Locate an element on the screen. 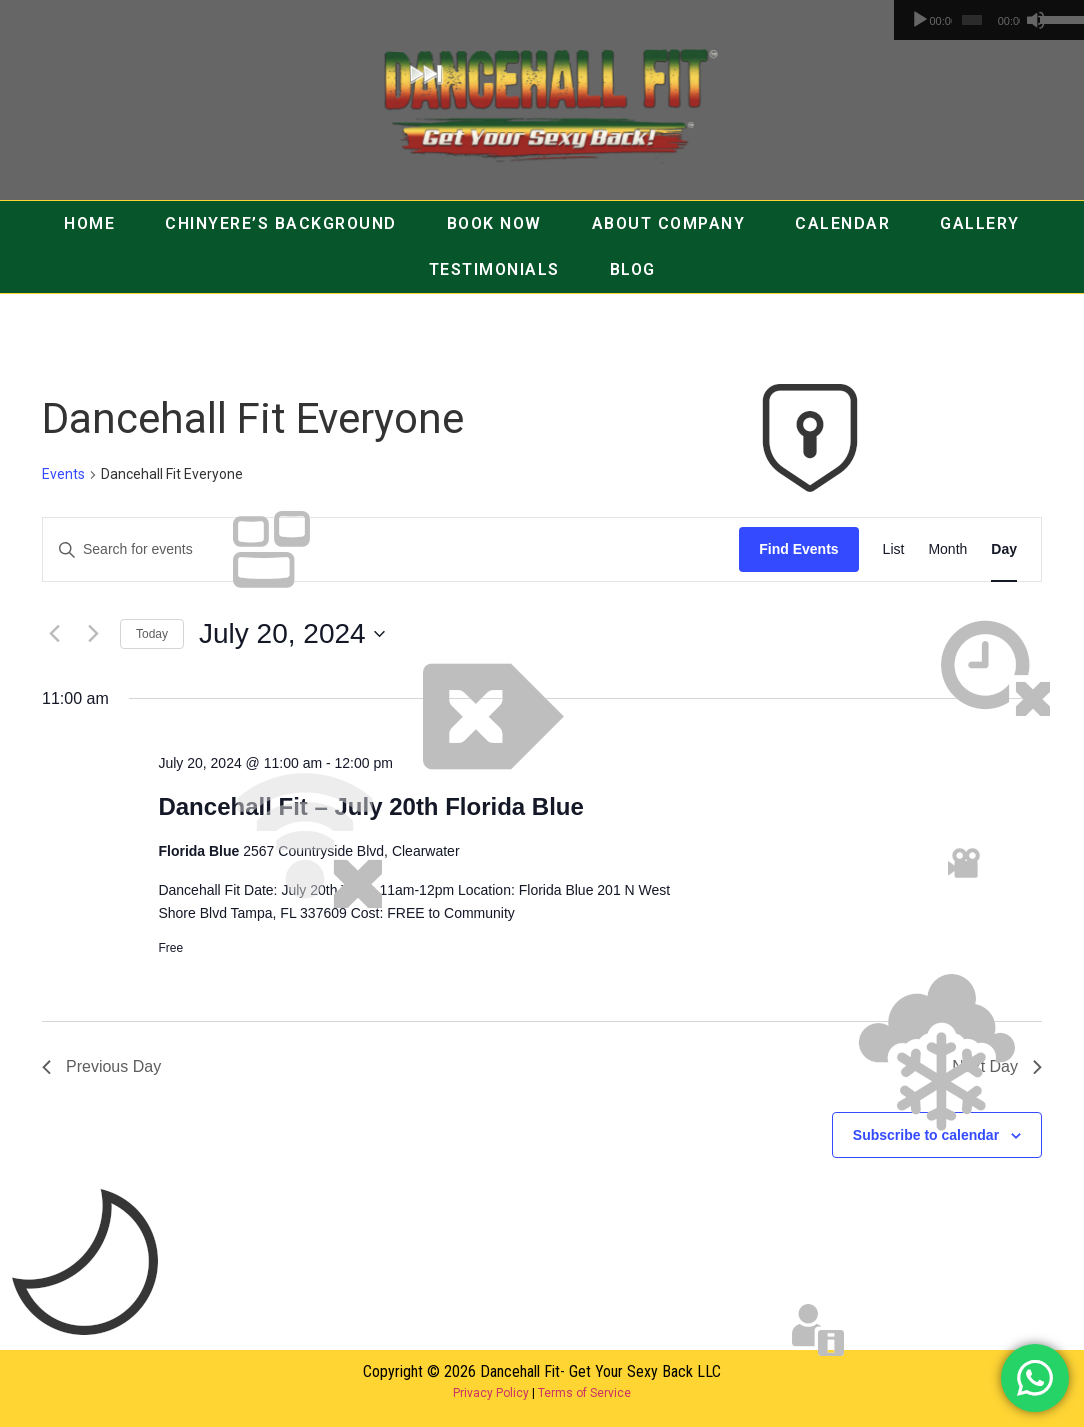 The width and height of the screenshot is (1084, 1427). view user profile information is located at coordinates (818, 1330).